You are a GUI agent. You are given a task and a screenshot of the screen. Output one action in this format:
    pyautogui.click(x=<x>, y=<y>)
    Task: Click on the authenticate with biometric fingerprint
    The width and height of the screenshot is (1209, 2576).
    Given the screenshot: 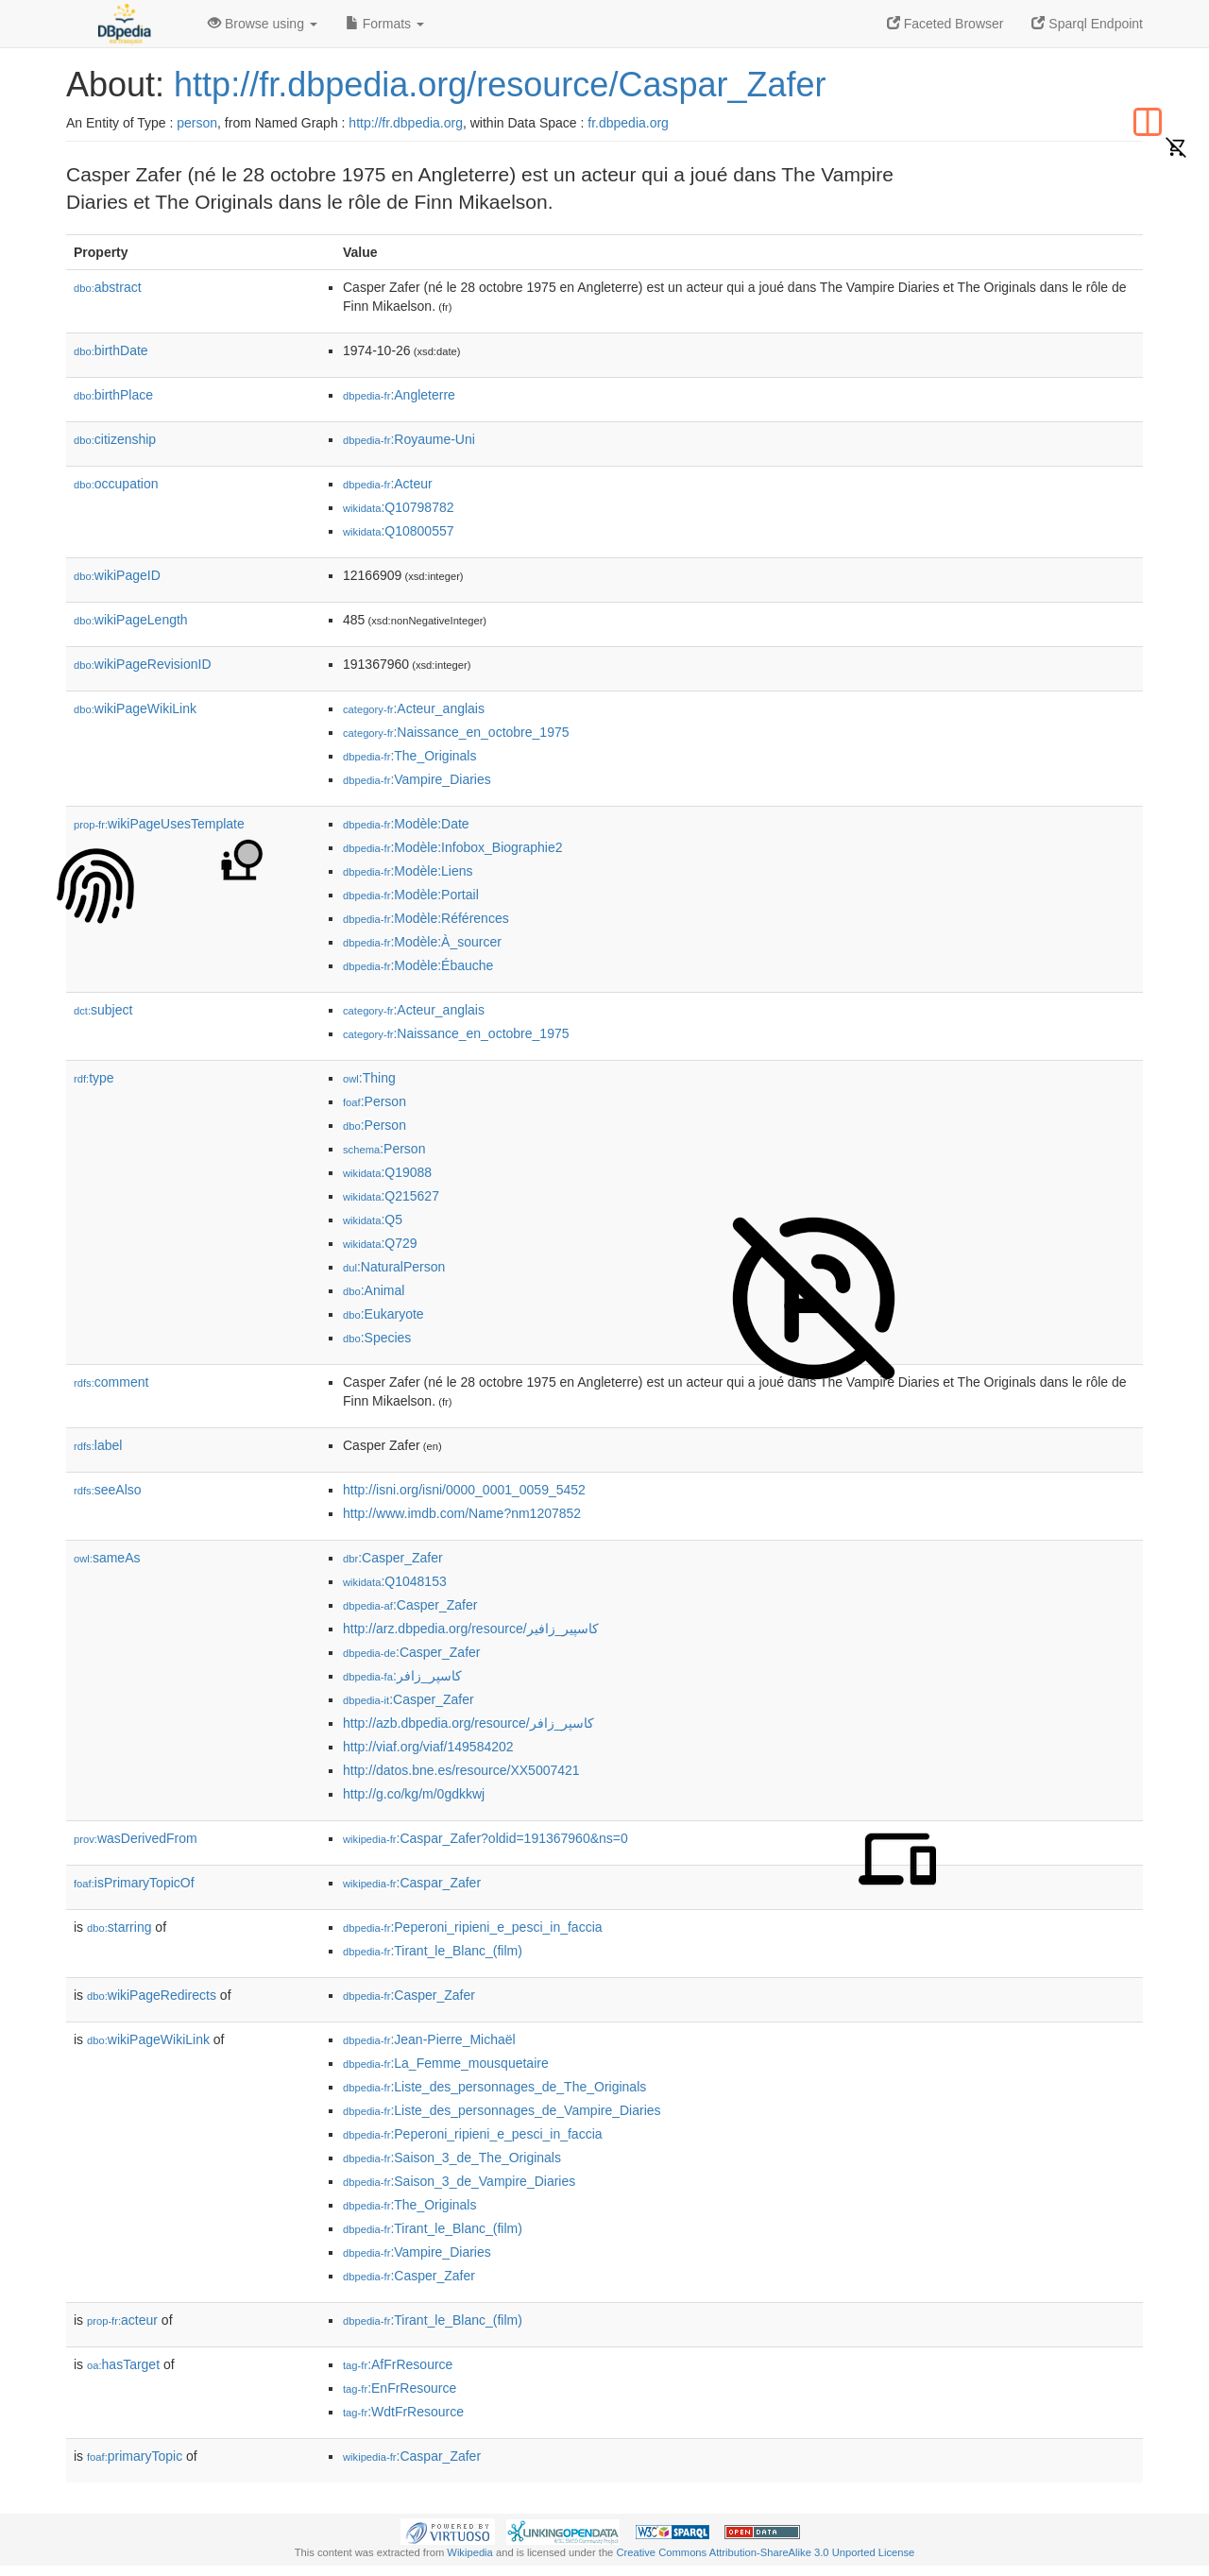 What is the action you would take?
    pyautogui.click(x=96, y=886)
    